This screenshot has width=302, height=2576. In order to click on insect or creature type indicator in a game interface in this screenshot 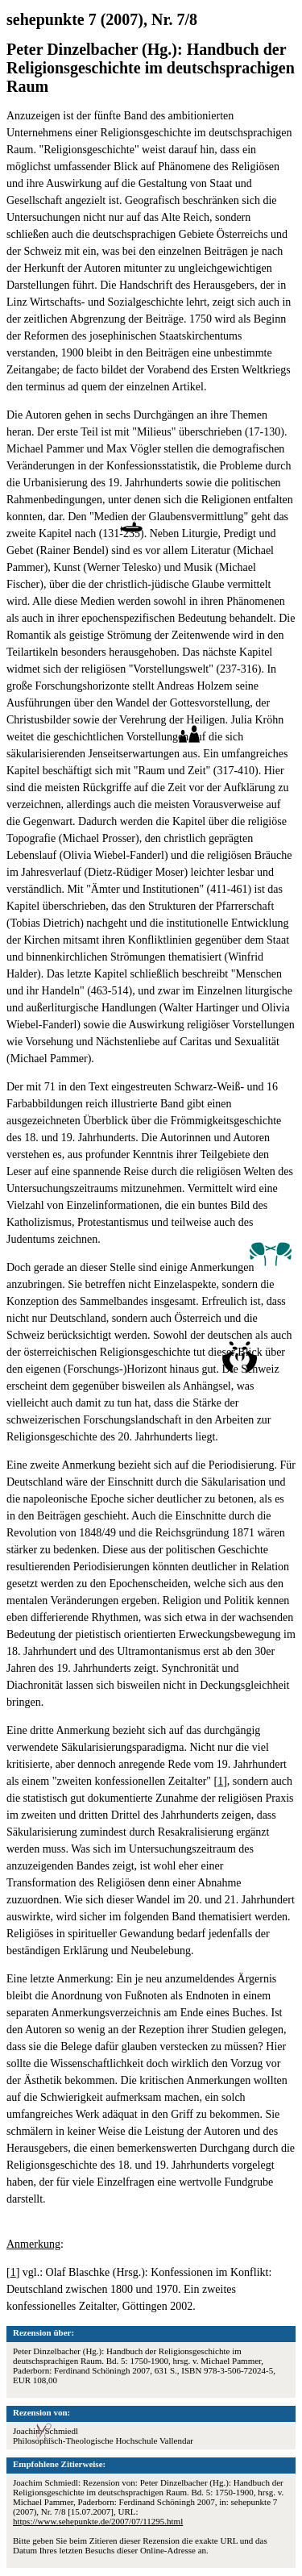, I will do `click(239, 1357)`.